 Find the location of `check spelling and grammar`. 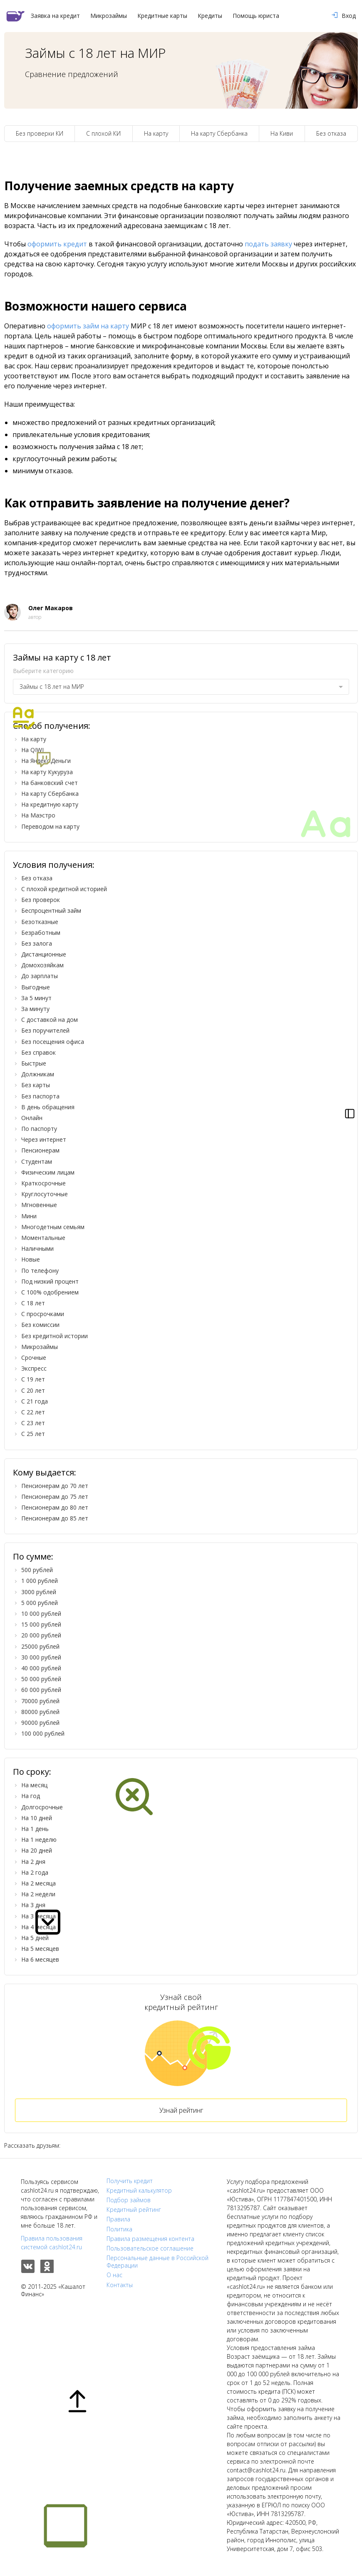

check spelling and grammar is located at coordinates (23, 717).